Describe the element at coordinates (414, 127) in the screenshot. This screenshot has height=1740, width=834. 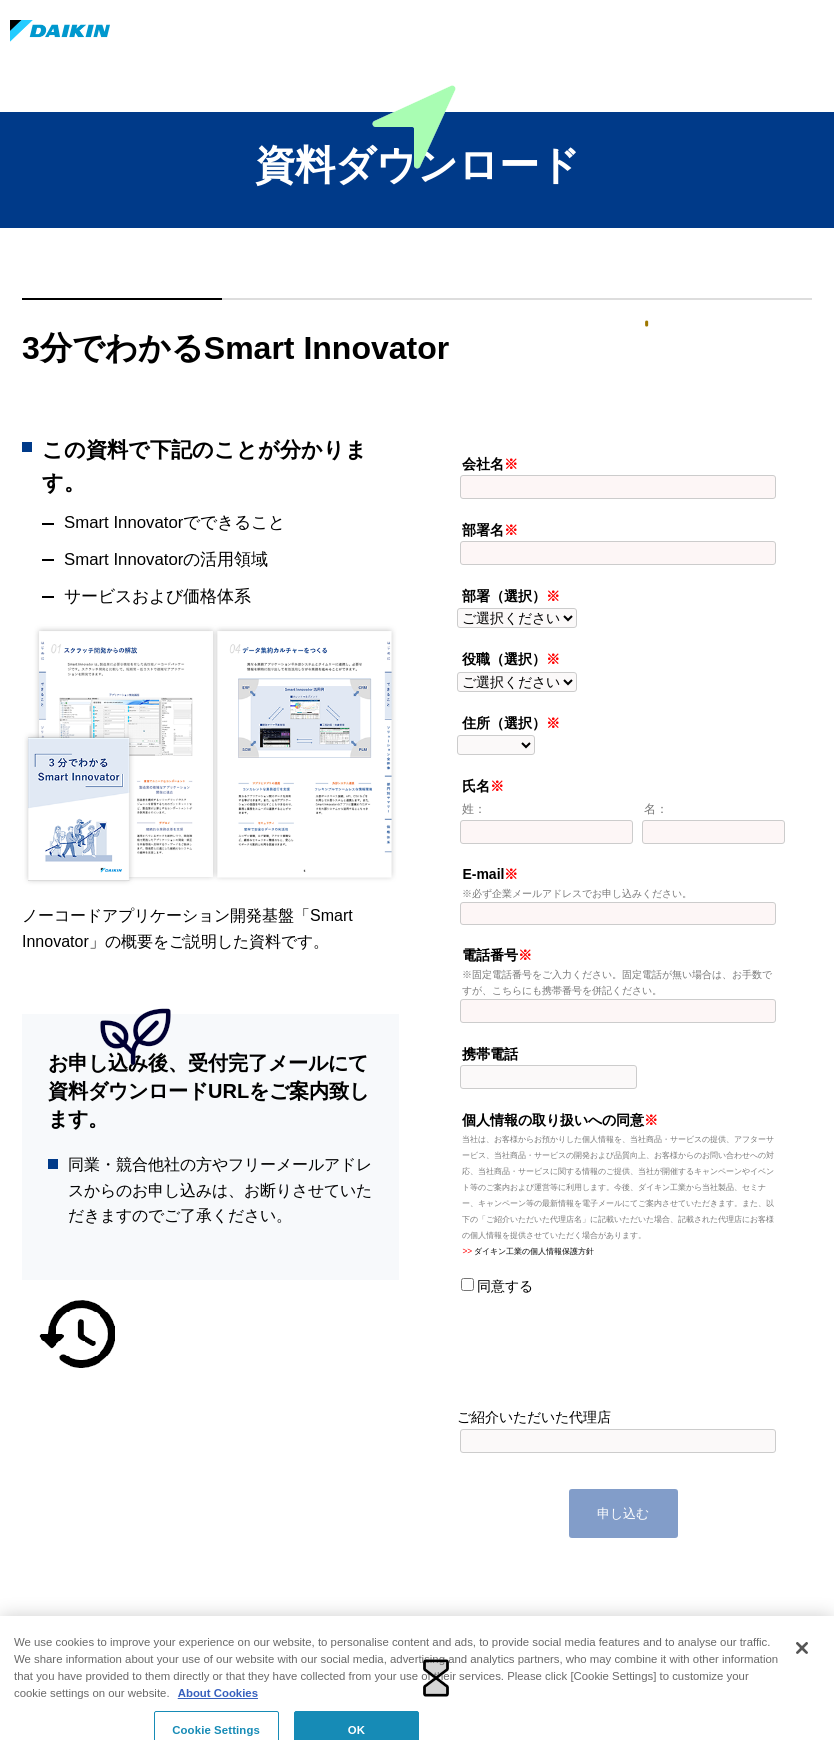
I see `get directions to current destination` at that location.